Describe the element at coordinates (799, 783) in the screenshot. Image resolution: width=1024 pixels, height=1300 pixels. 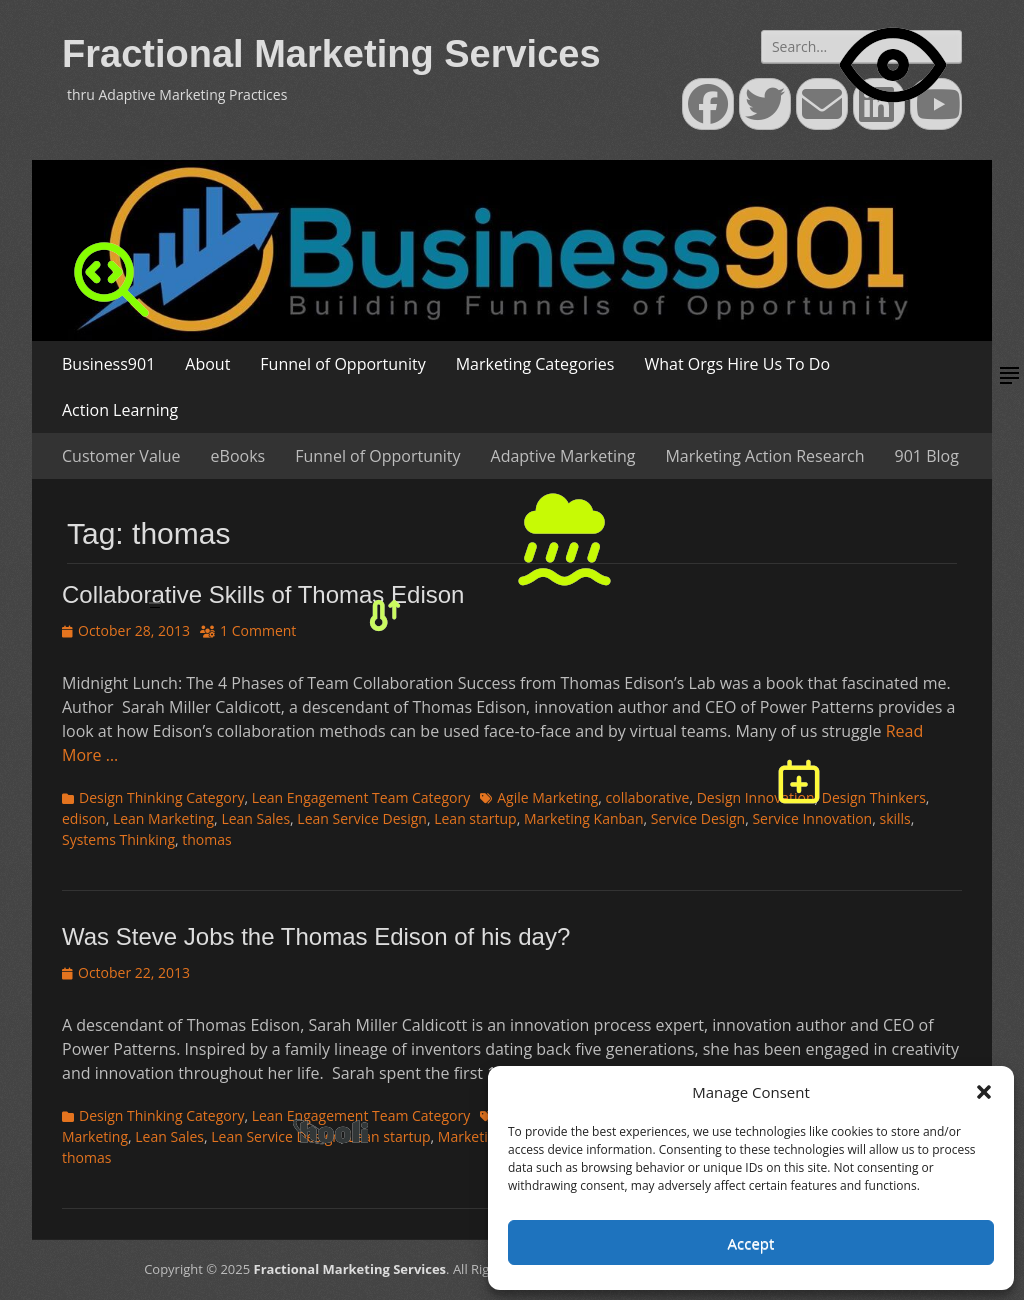
I see `add a new calendar event` at that location.